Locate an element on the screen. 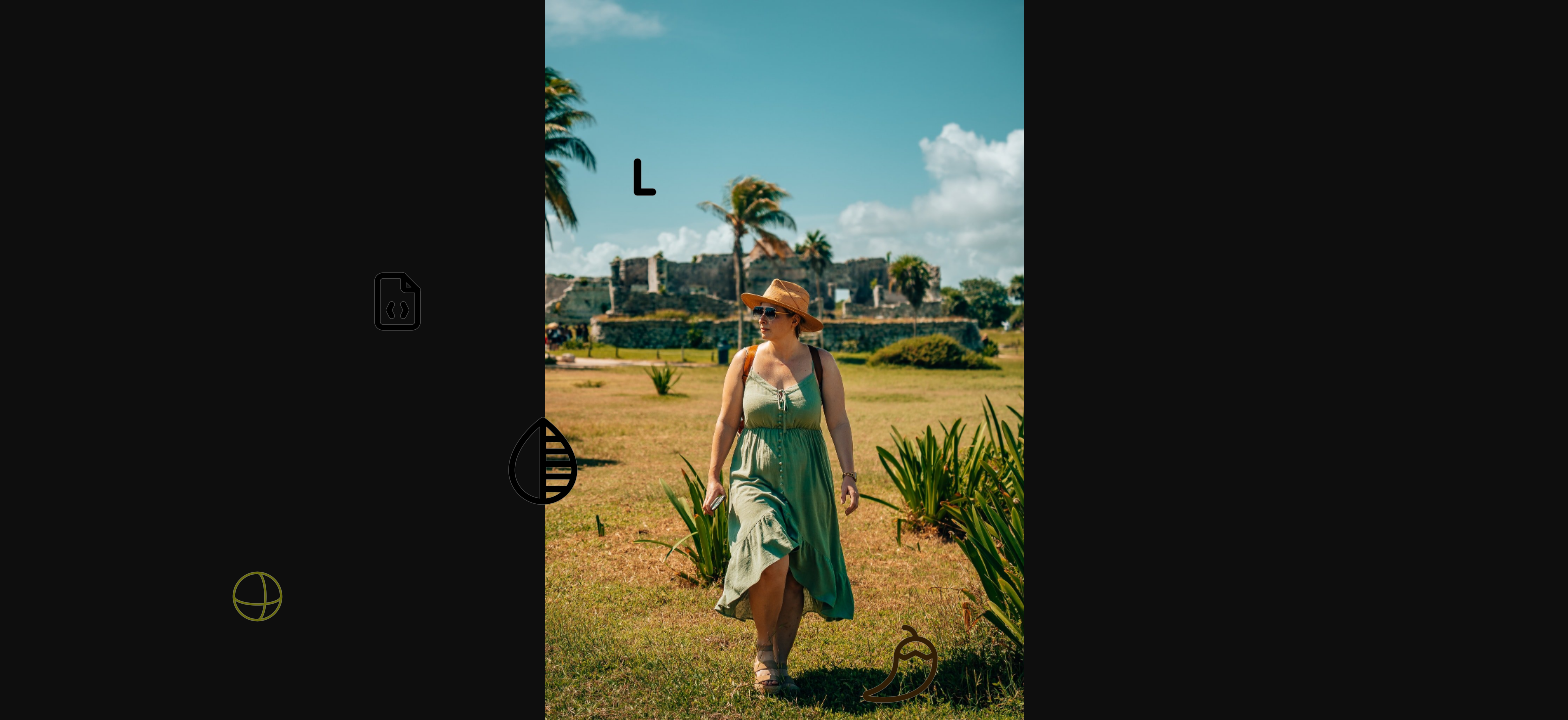 Image resolution: width=1568 pixels, height=720 pixels. access globe or world view is located at coordinates (257, 596).